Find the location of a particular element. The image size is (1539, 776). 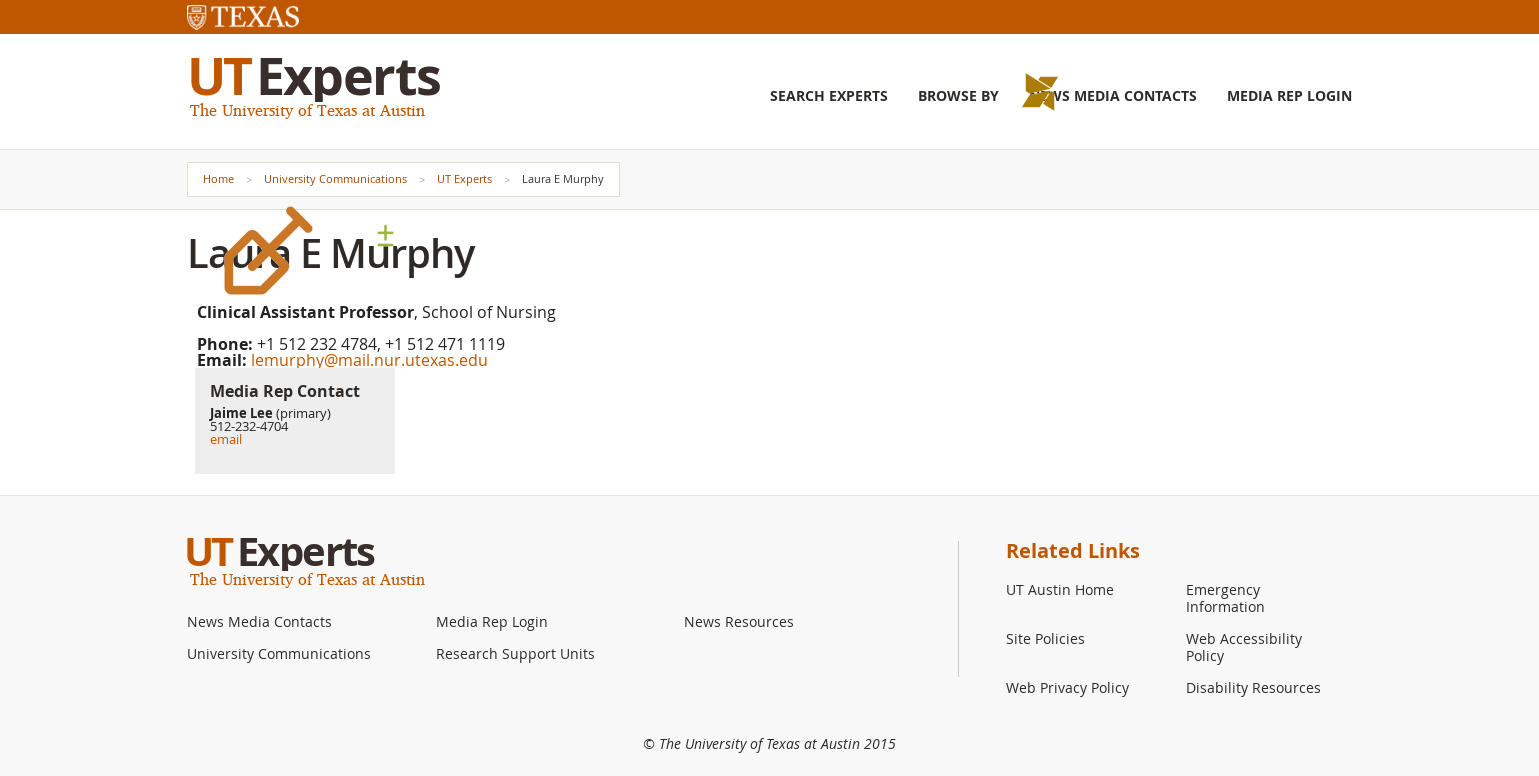

access gardening or landscaping tools is located at coordinates (267, 252).